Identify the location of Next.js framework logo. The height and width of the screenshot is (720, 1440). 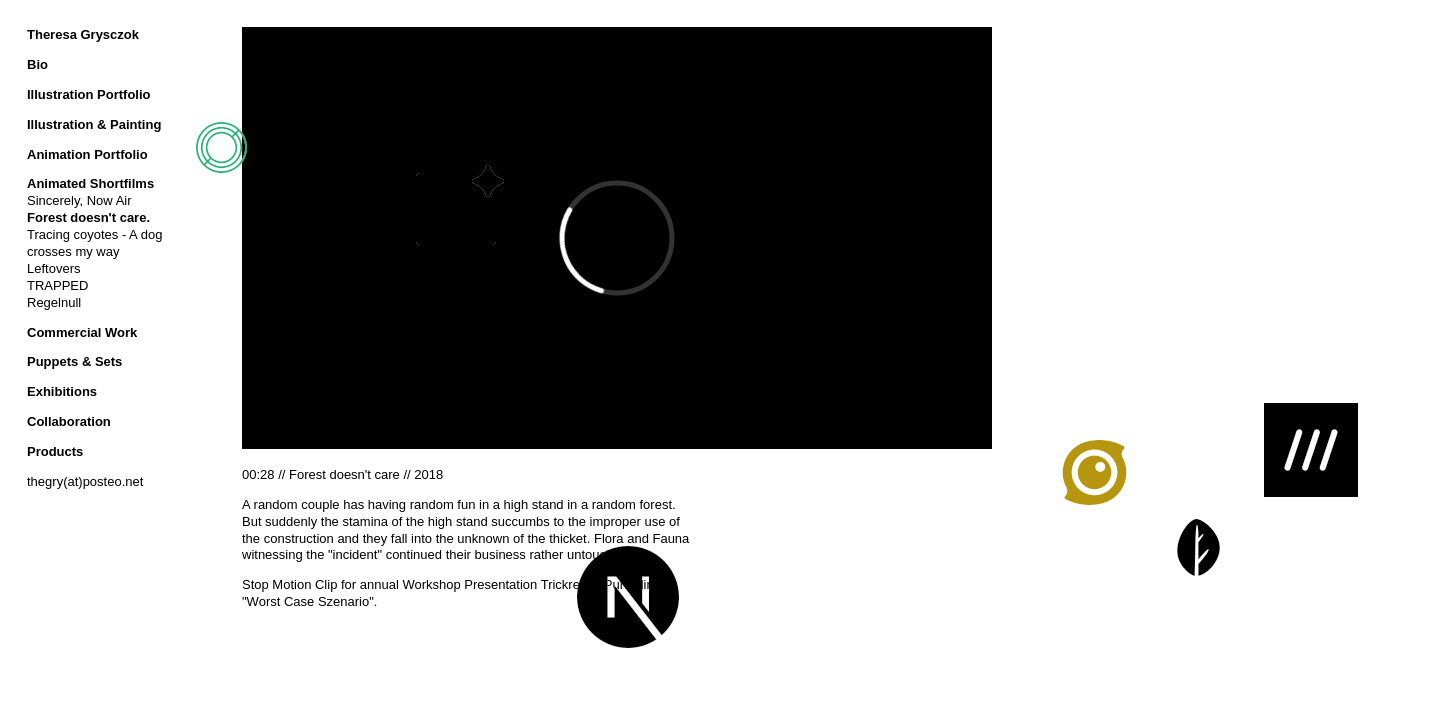
(628, 597).